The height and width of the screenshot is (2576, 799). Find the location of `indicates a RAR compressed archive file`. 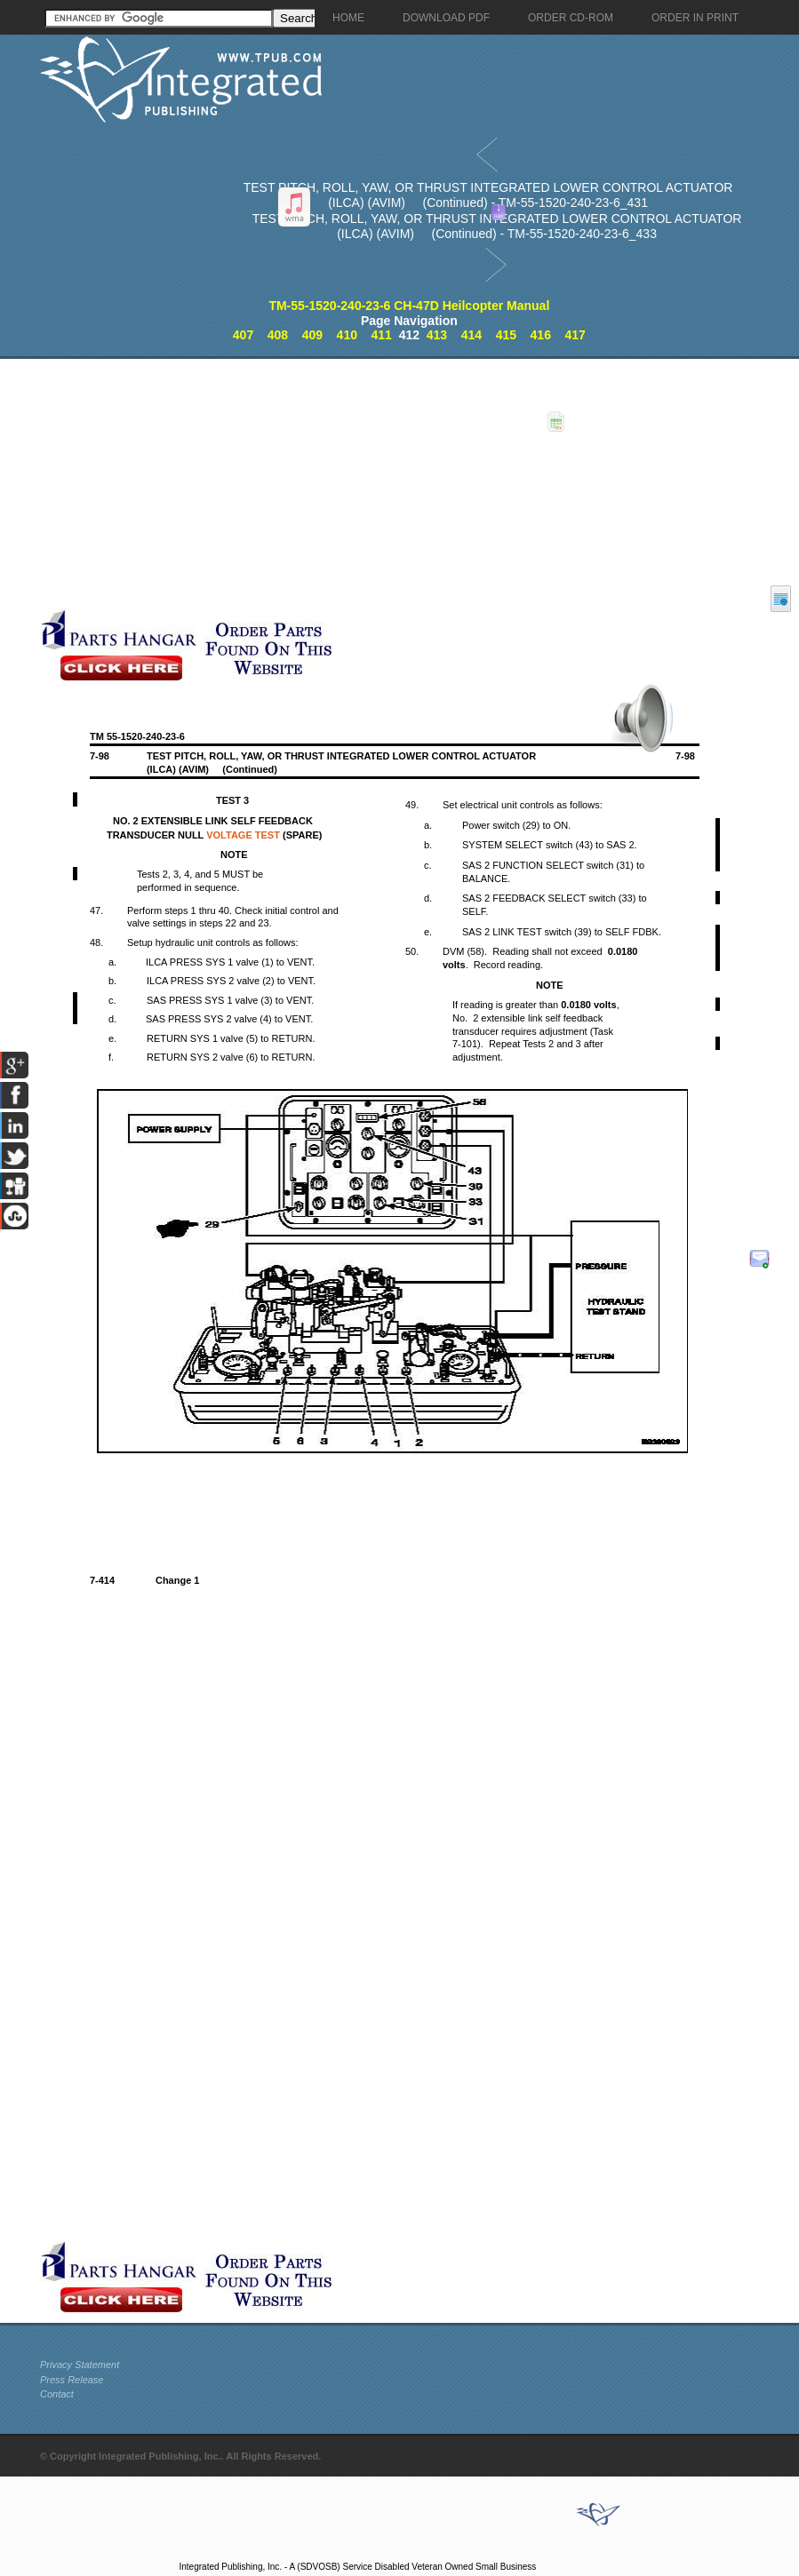

indicates a RAR compressed archive file is located at coordinates (499, 212).